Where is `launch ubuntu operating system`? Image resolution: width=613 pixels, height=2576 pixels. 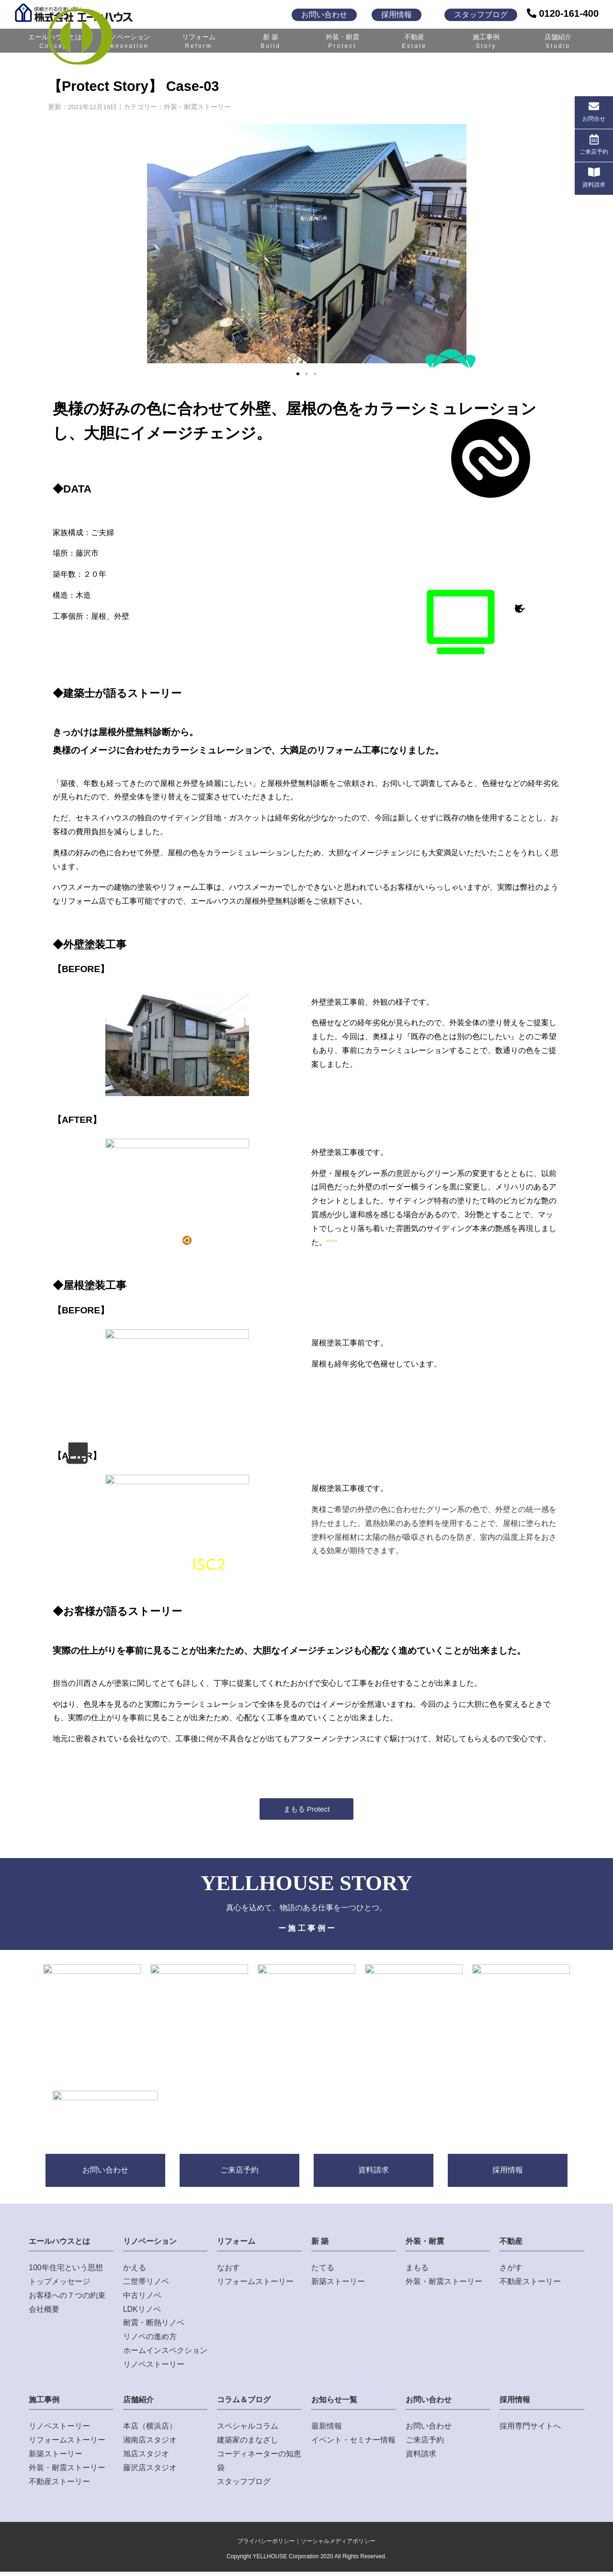
launch ubuntu operating system is located at coordinates (187, 1240).